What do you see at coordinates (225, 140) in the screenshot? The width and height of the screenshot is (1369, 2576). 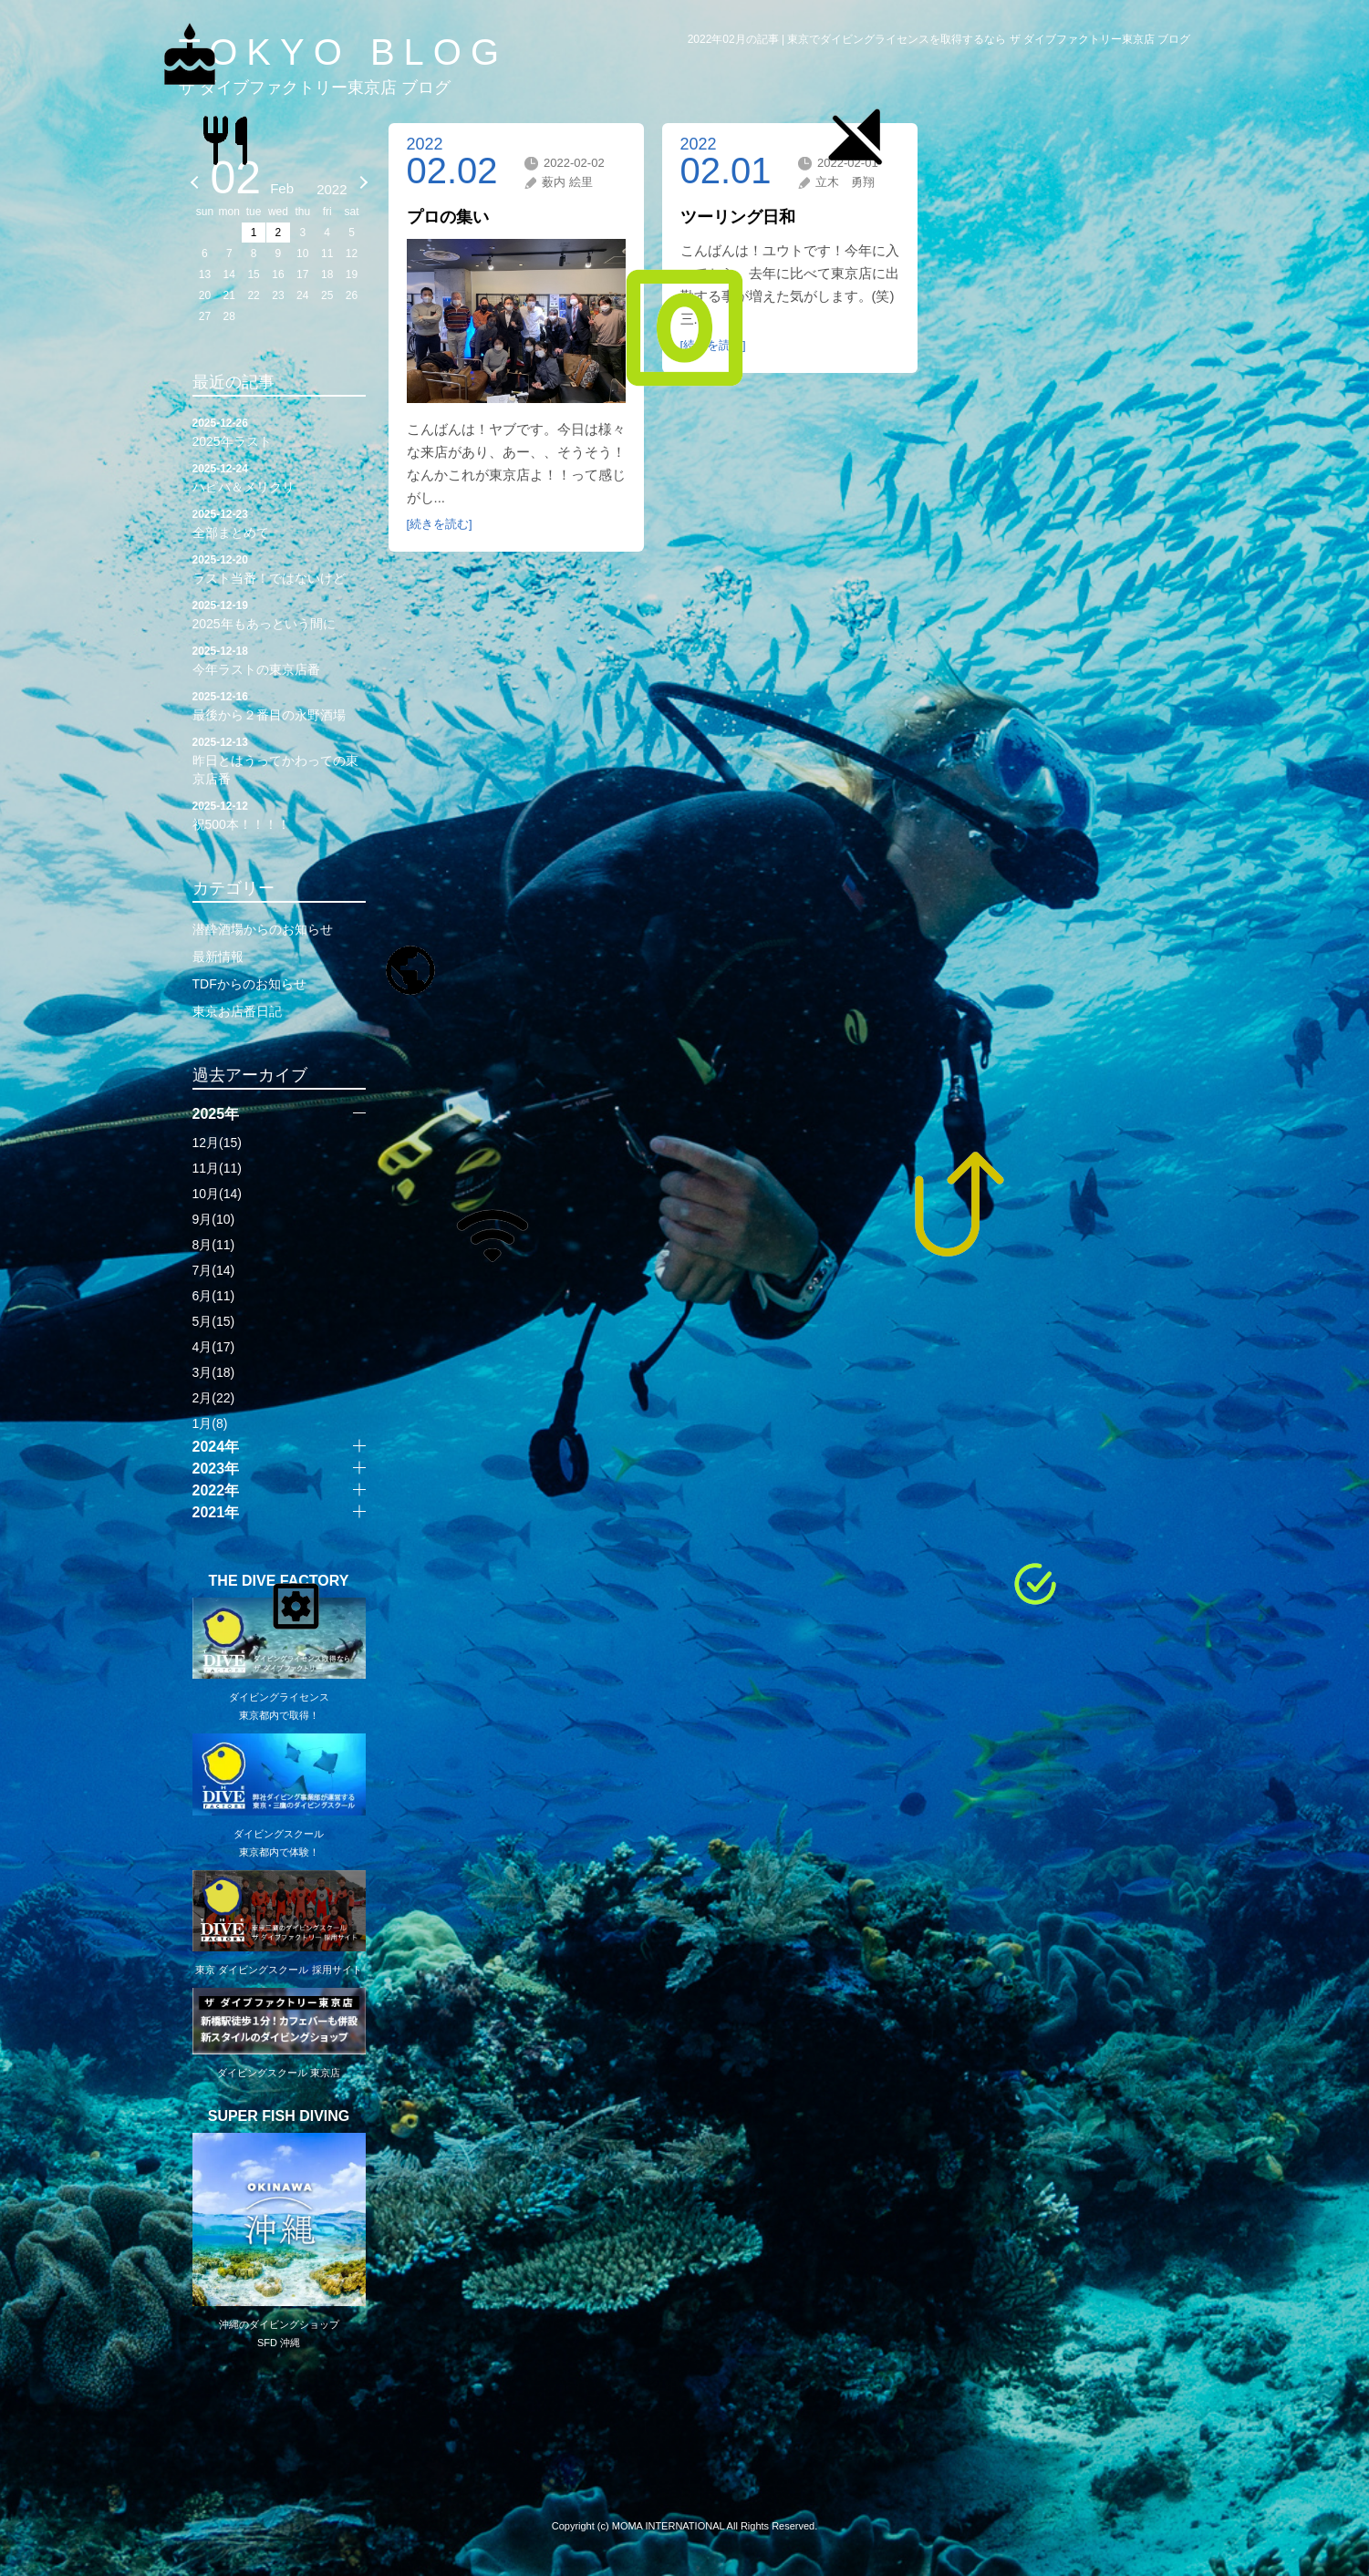 I see `find nearby restaurants` at bounding box center [225, 140].